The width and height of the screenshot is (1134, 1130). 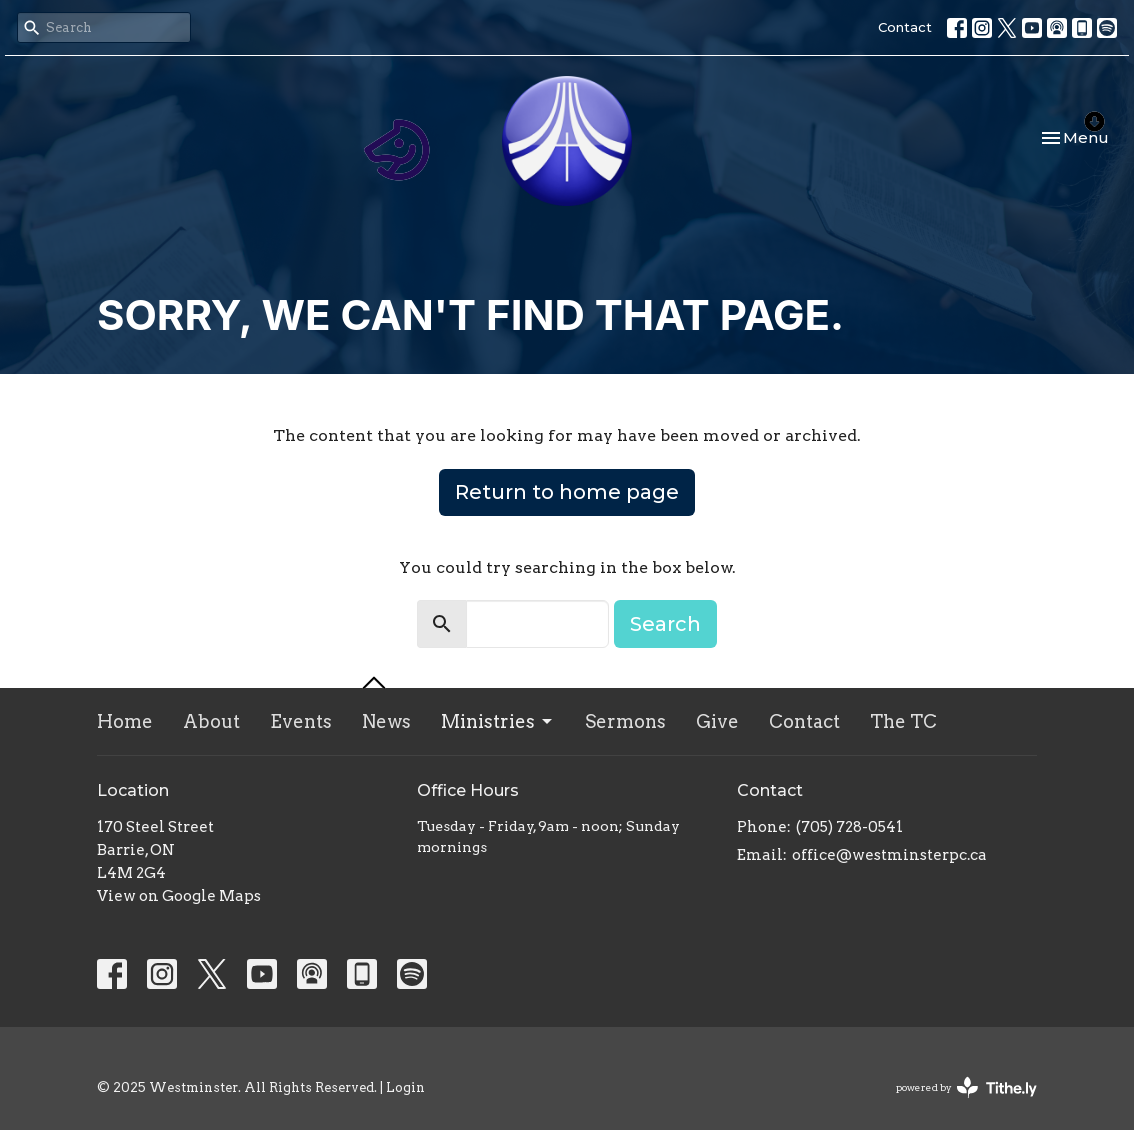 What do you see at coordinates (374, 689) in the screenshot?
I see `collapse or minimize a panel` at bounding box center [374, 689].